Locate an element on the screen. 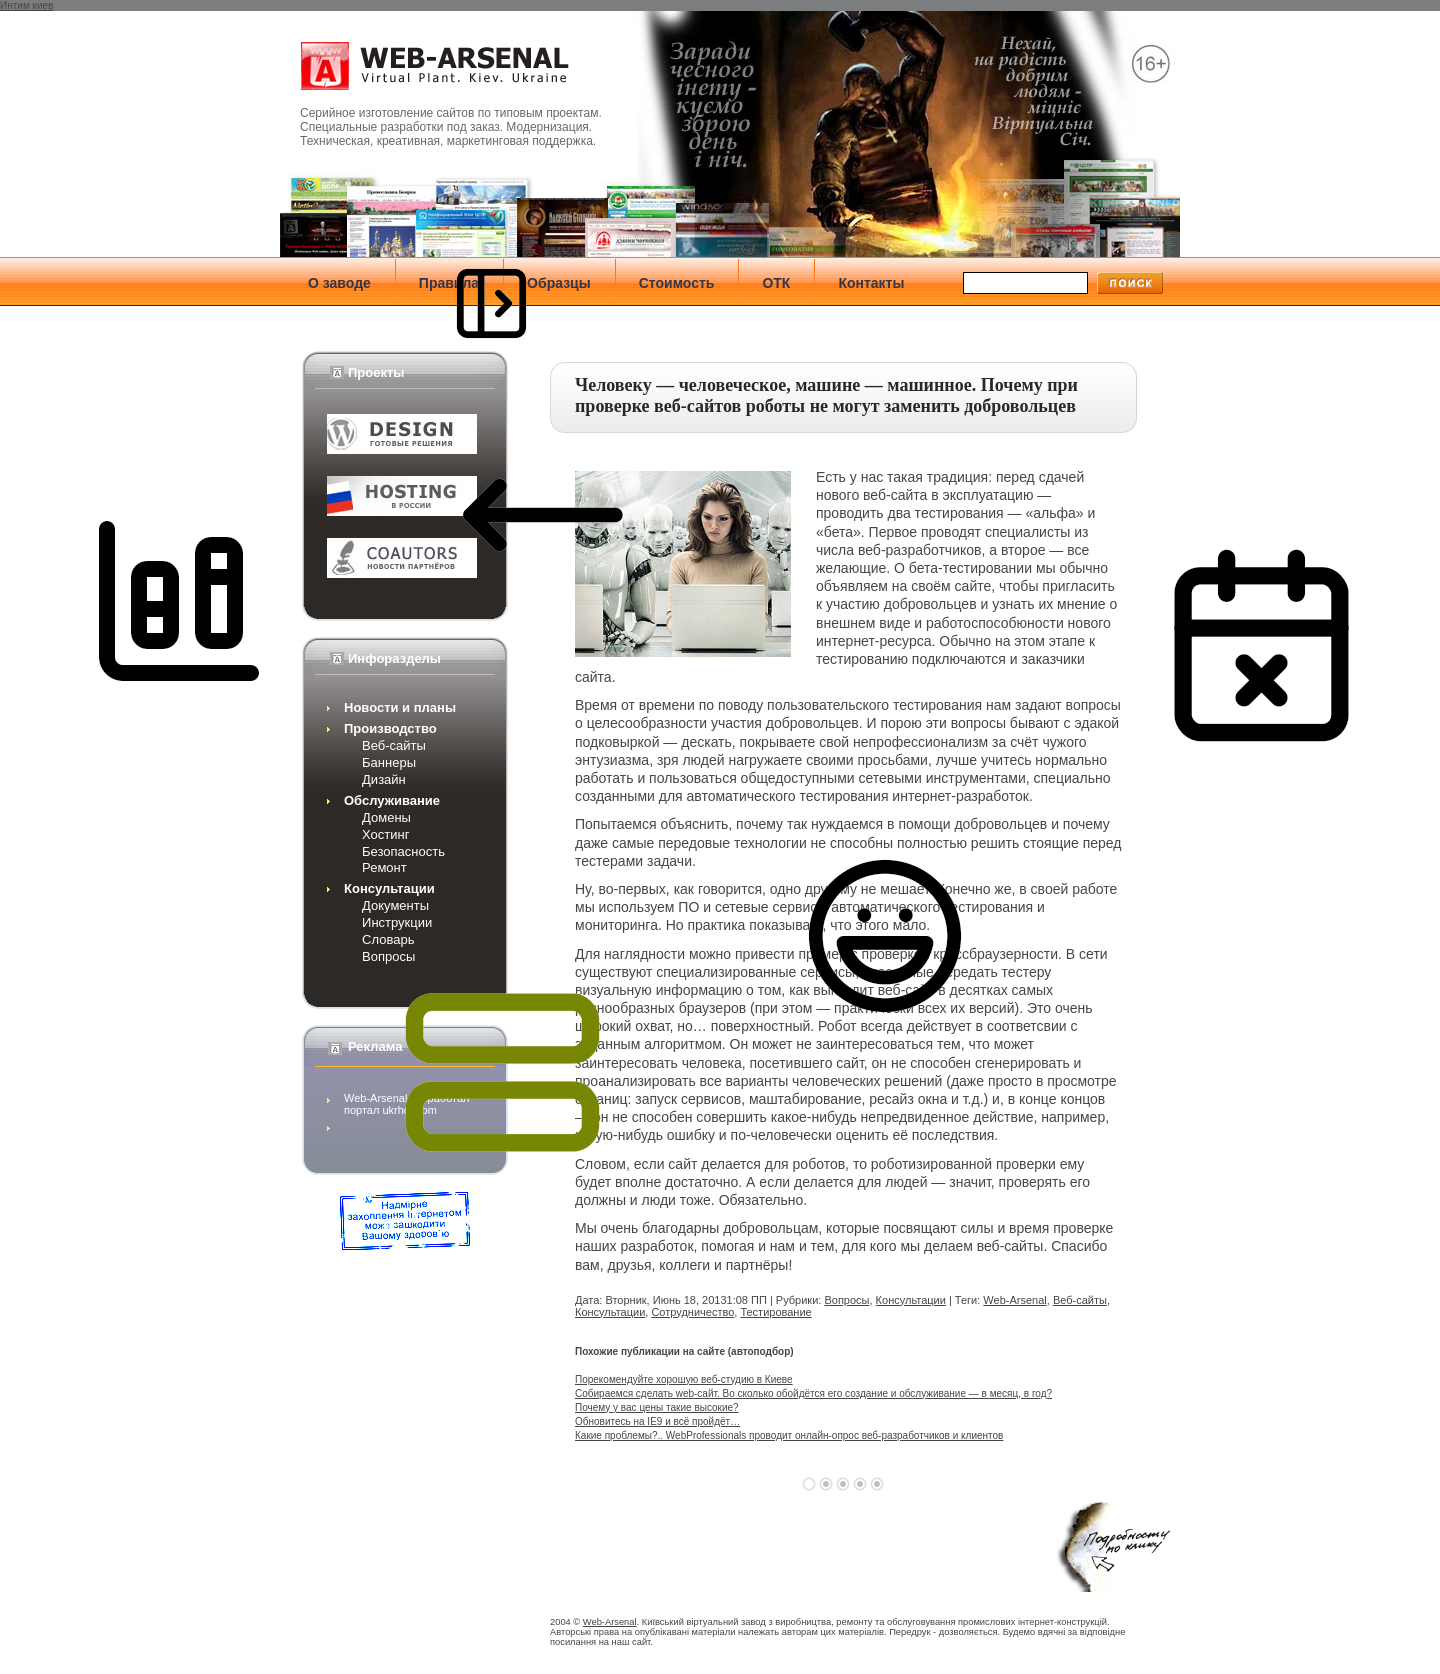 This screenshot has height=1674, width=1440. react with laughter to a message is located at coordinates (885, 936).